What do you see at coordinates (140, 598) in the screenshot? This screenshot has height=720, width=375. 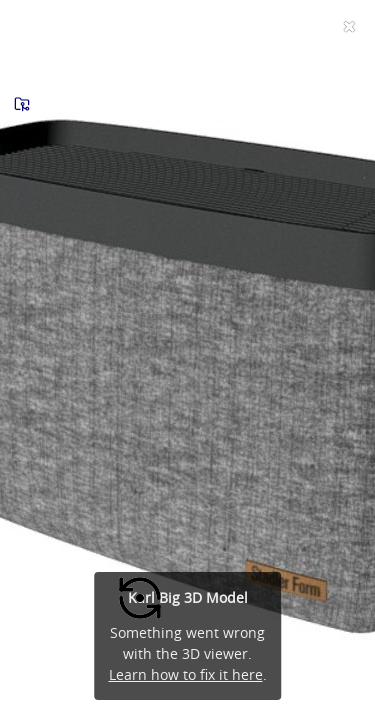 I see `refresh or sync with status indicator` at bounding box center [140, 598].